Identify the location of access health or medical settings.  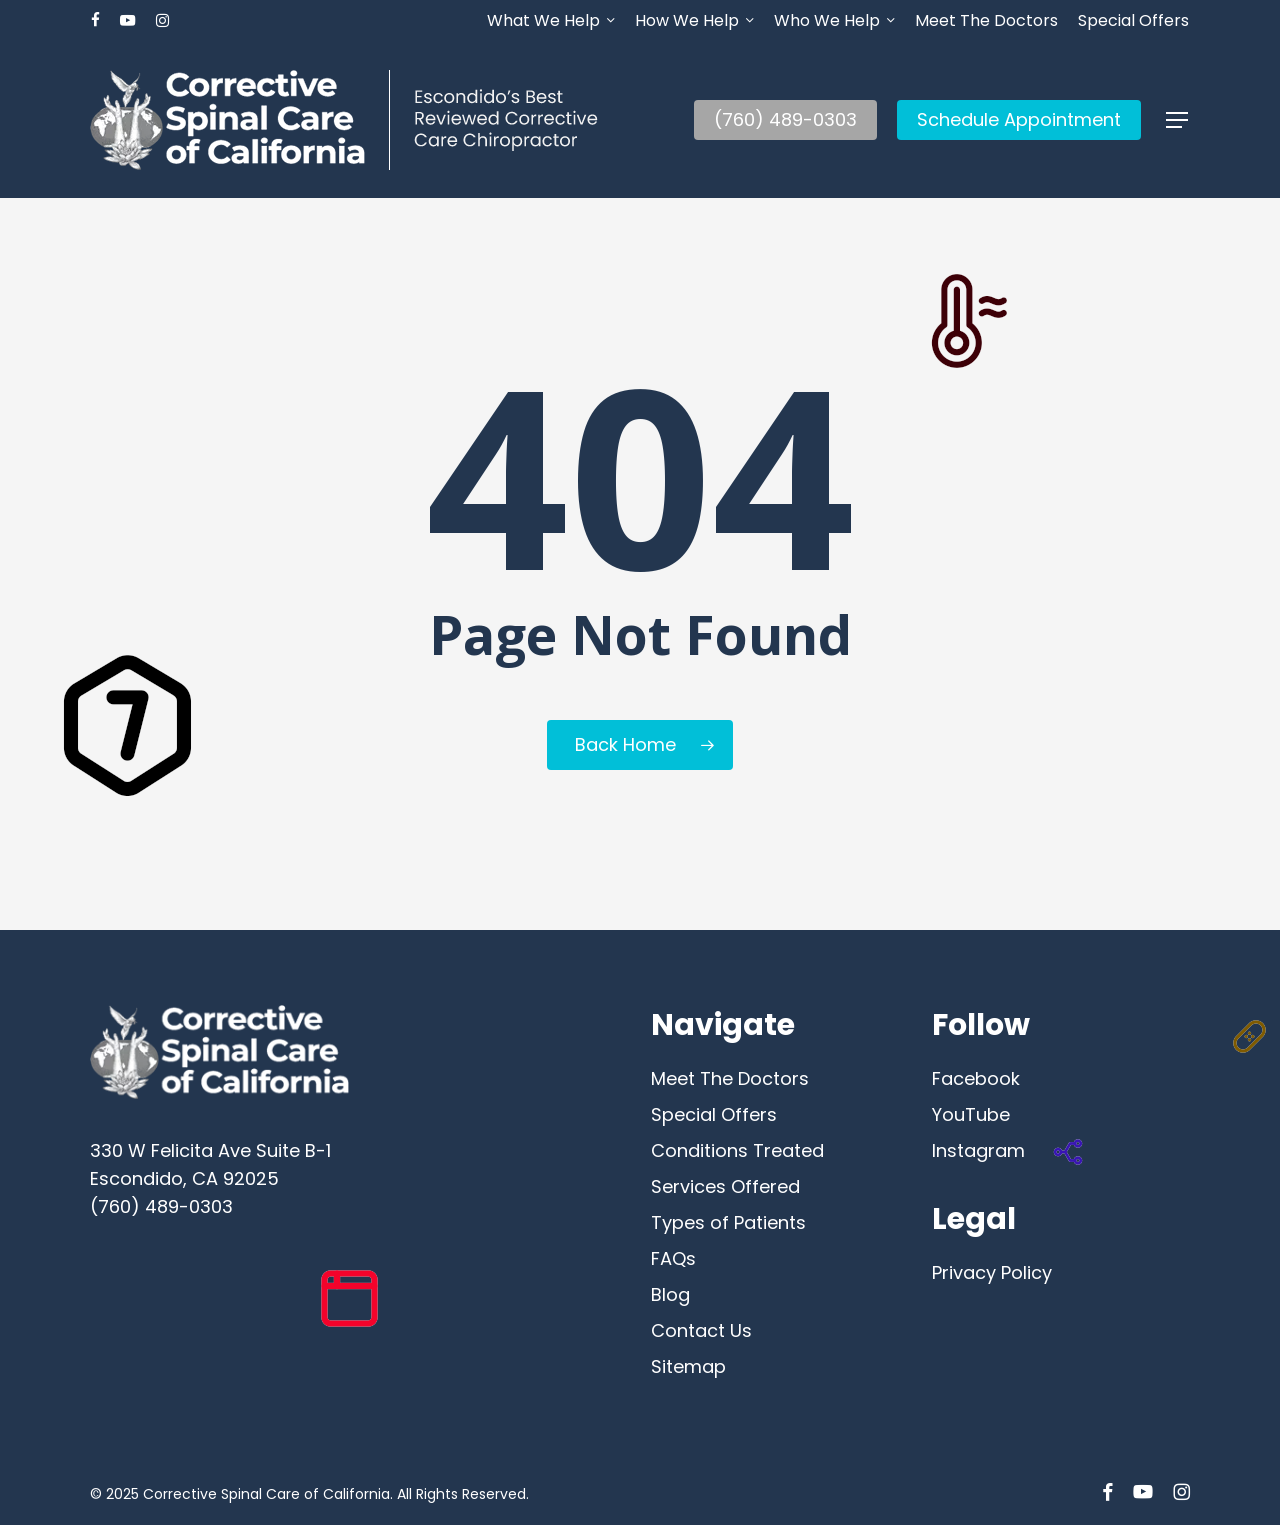
(1249, 1036).